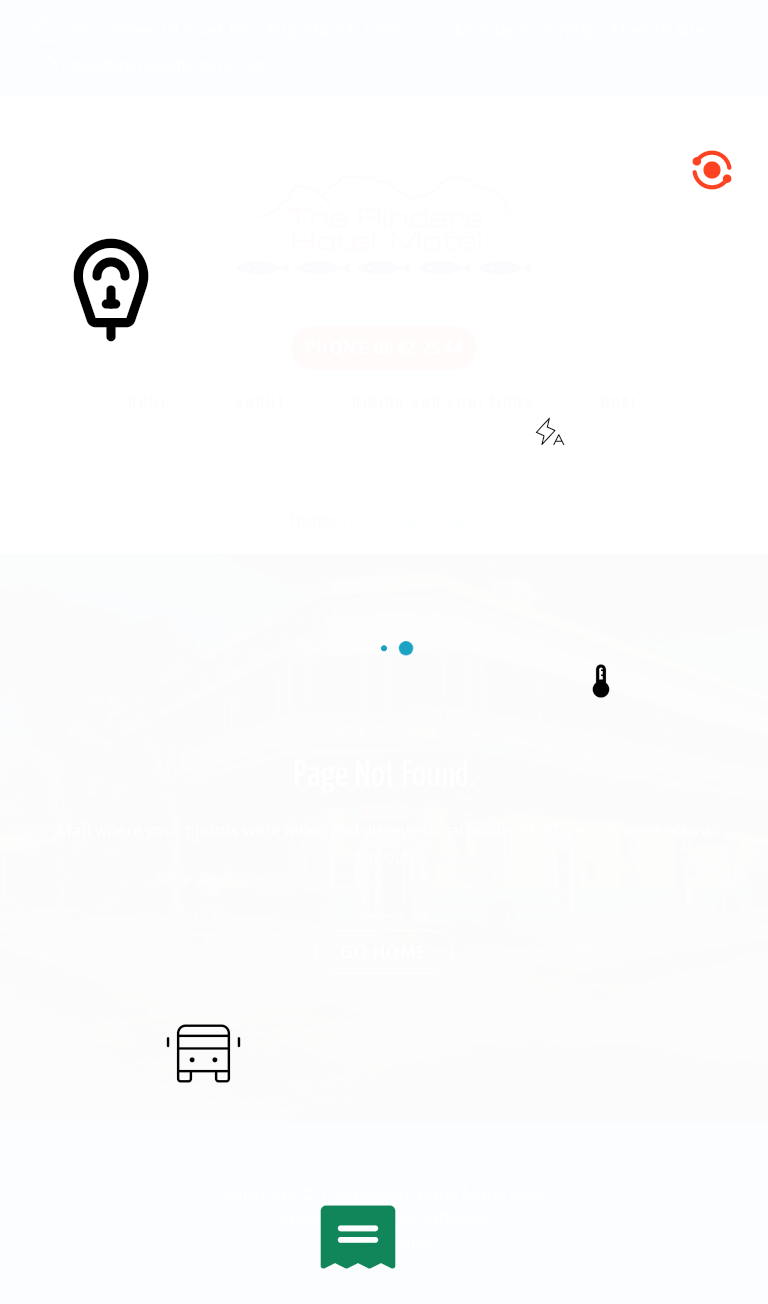  What do you see at coordinates (111, 290) in the screenshot?
I see `find nearby parking meters` at bounding box center [111, 290].